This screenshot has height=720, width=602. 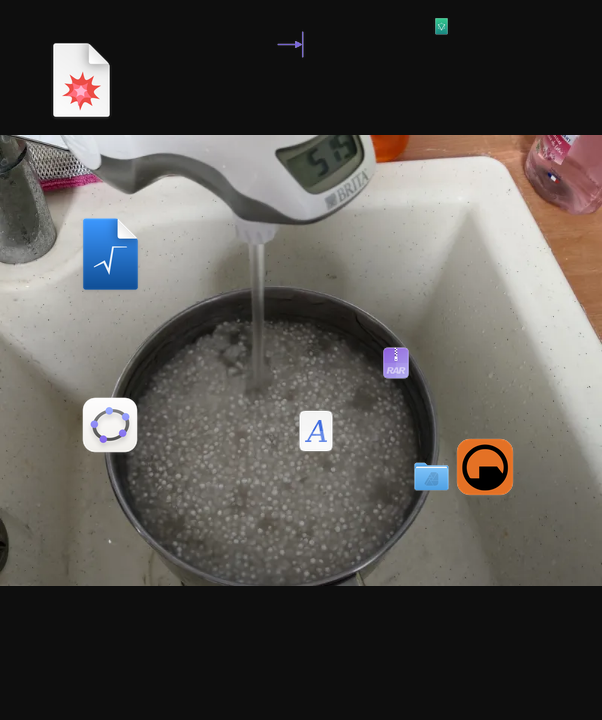 I want to click on open Affinity Photo project folder, so click(x=431, y=476).